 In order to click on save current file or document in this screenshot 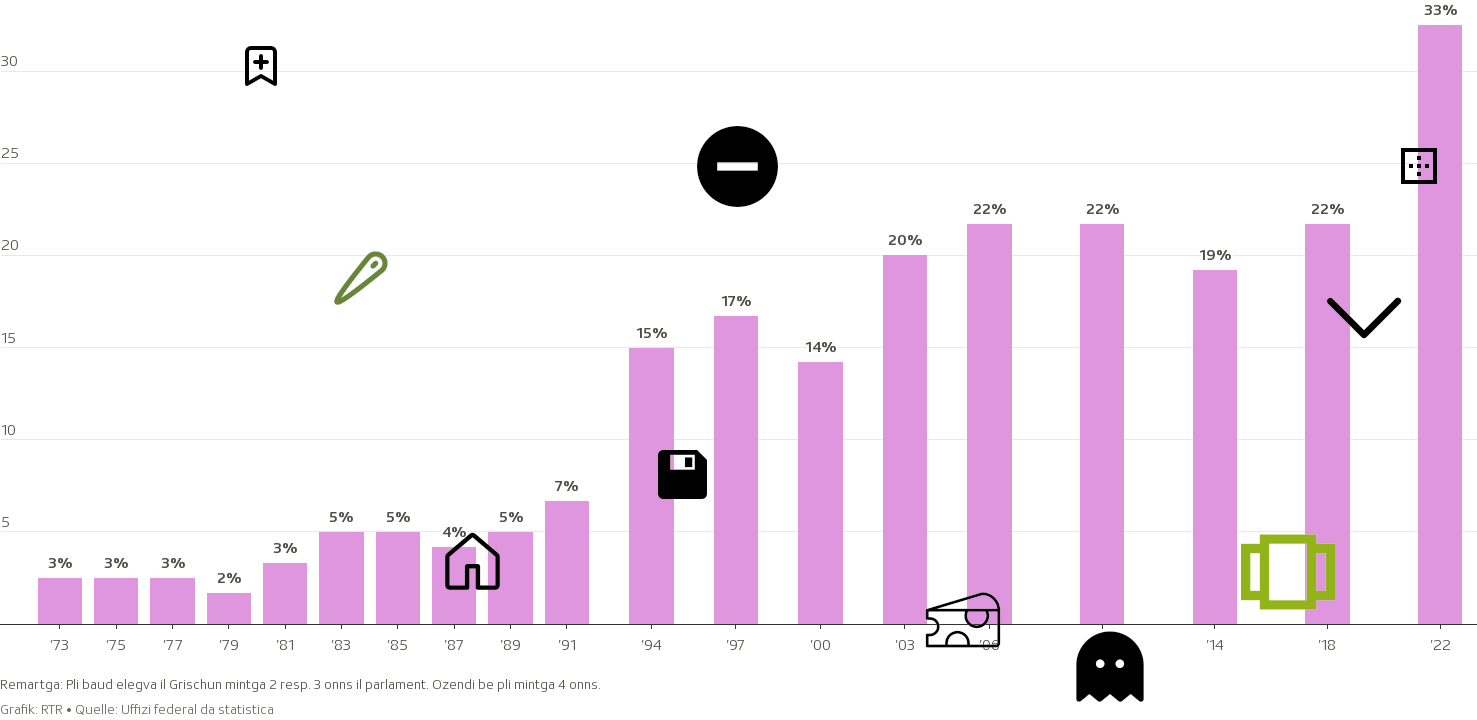, I will do `click(682, 474)`.